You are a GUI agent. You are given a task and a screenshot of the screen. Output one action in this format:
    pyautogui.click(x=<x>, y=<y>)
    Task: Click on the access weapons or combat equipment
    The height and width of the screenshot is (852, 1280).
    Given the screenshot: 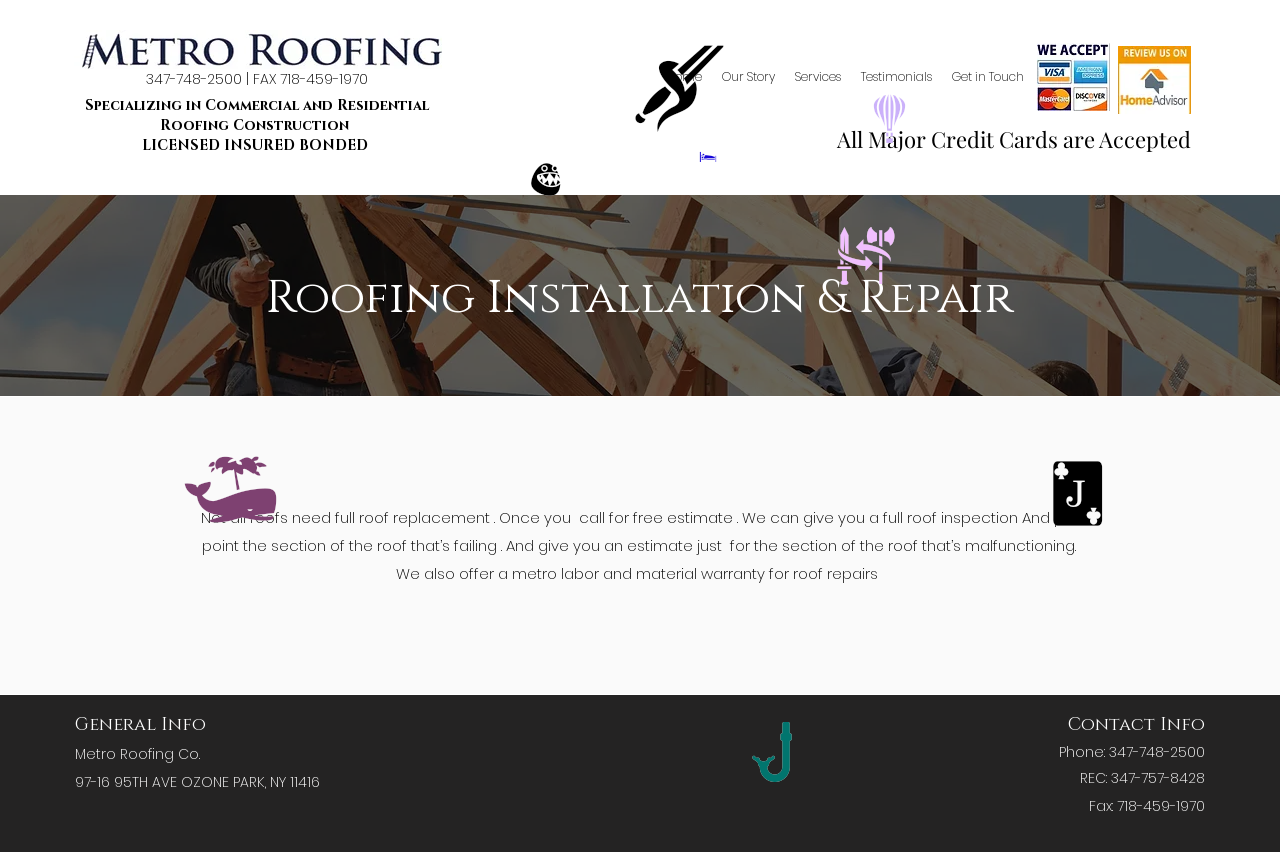 What is the action you would take?
    pyautogui.click(x=679, y=89)
    